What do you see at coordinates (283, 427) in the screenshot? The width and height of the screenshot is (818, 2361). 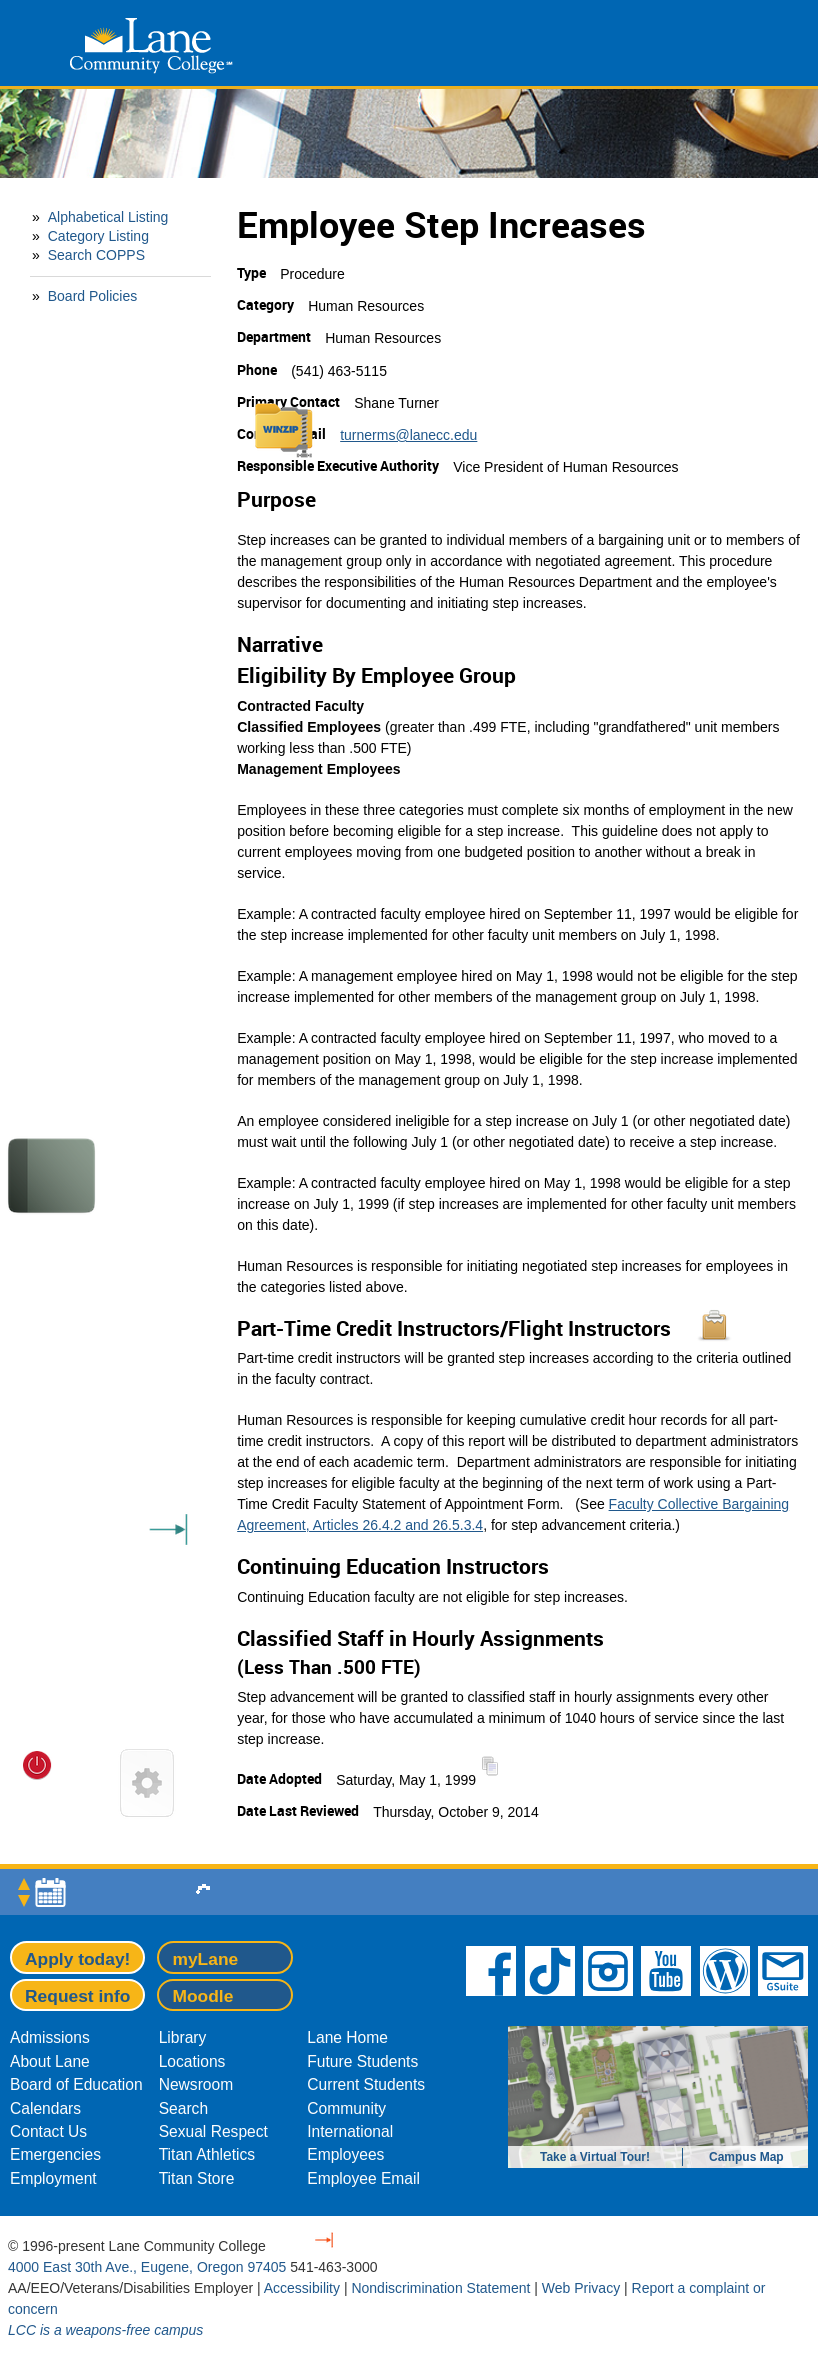 I see `open folder containing WinZip compressed files` at bounding box center [283, 427].